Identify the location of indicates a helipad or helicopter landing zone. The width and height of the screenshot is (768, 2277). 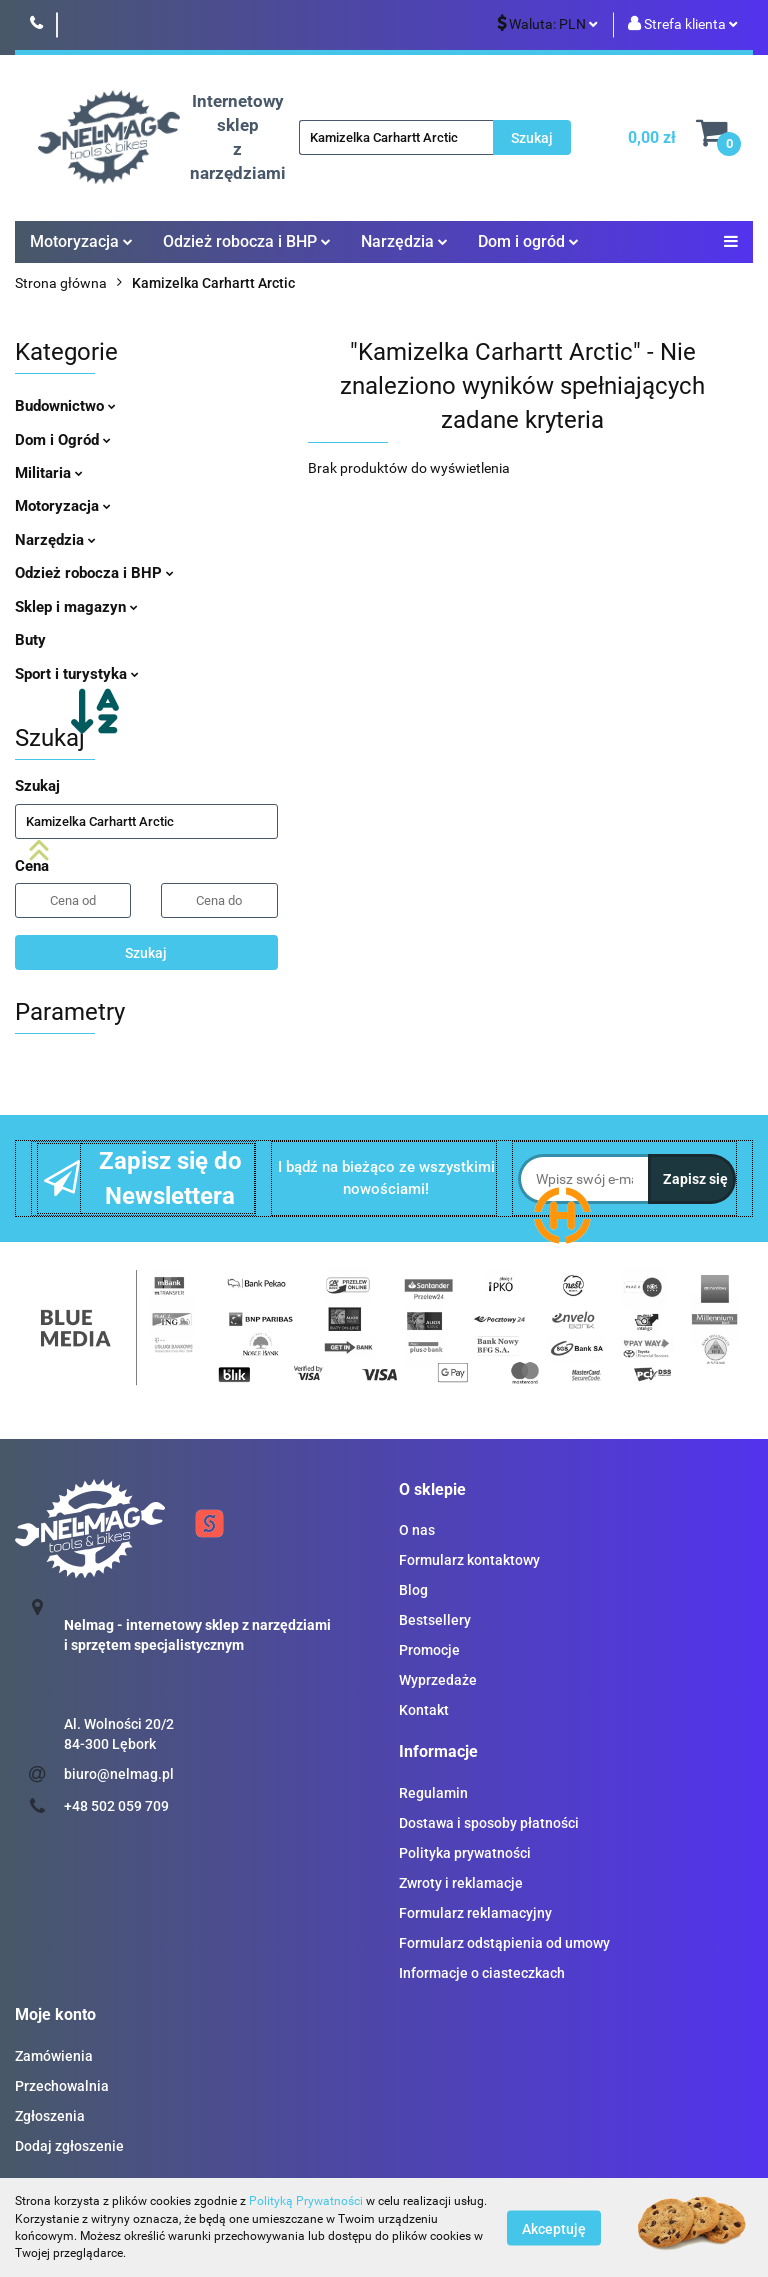
(562, 1215).